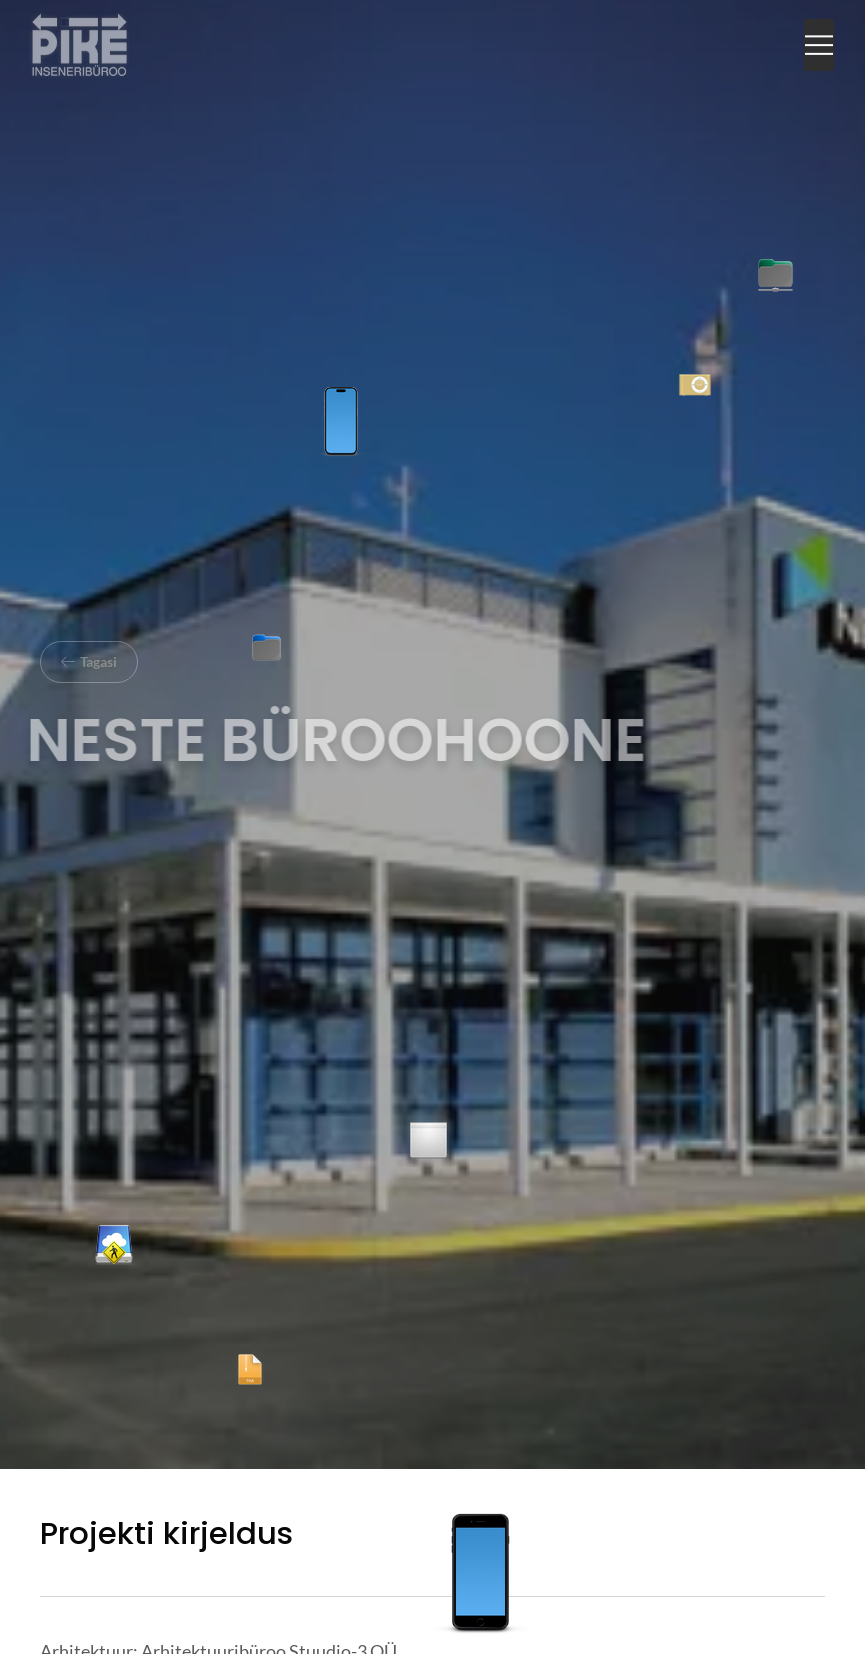  Describe the element at coordinates (428, 1141) in the screenshot. I see `magic trackpad connected via bluetooth` at that location.